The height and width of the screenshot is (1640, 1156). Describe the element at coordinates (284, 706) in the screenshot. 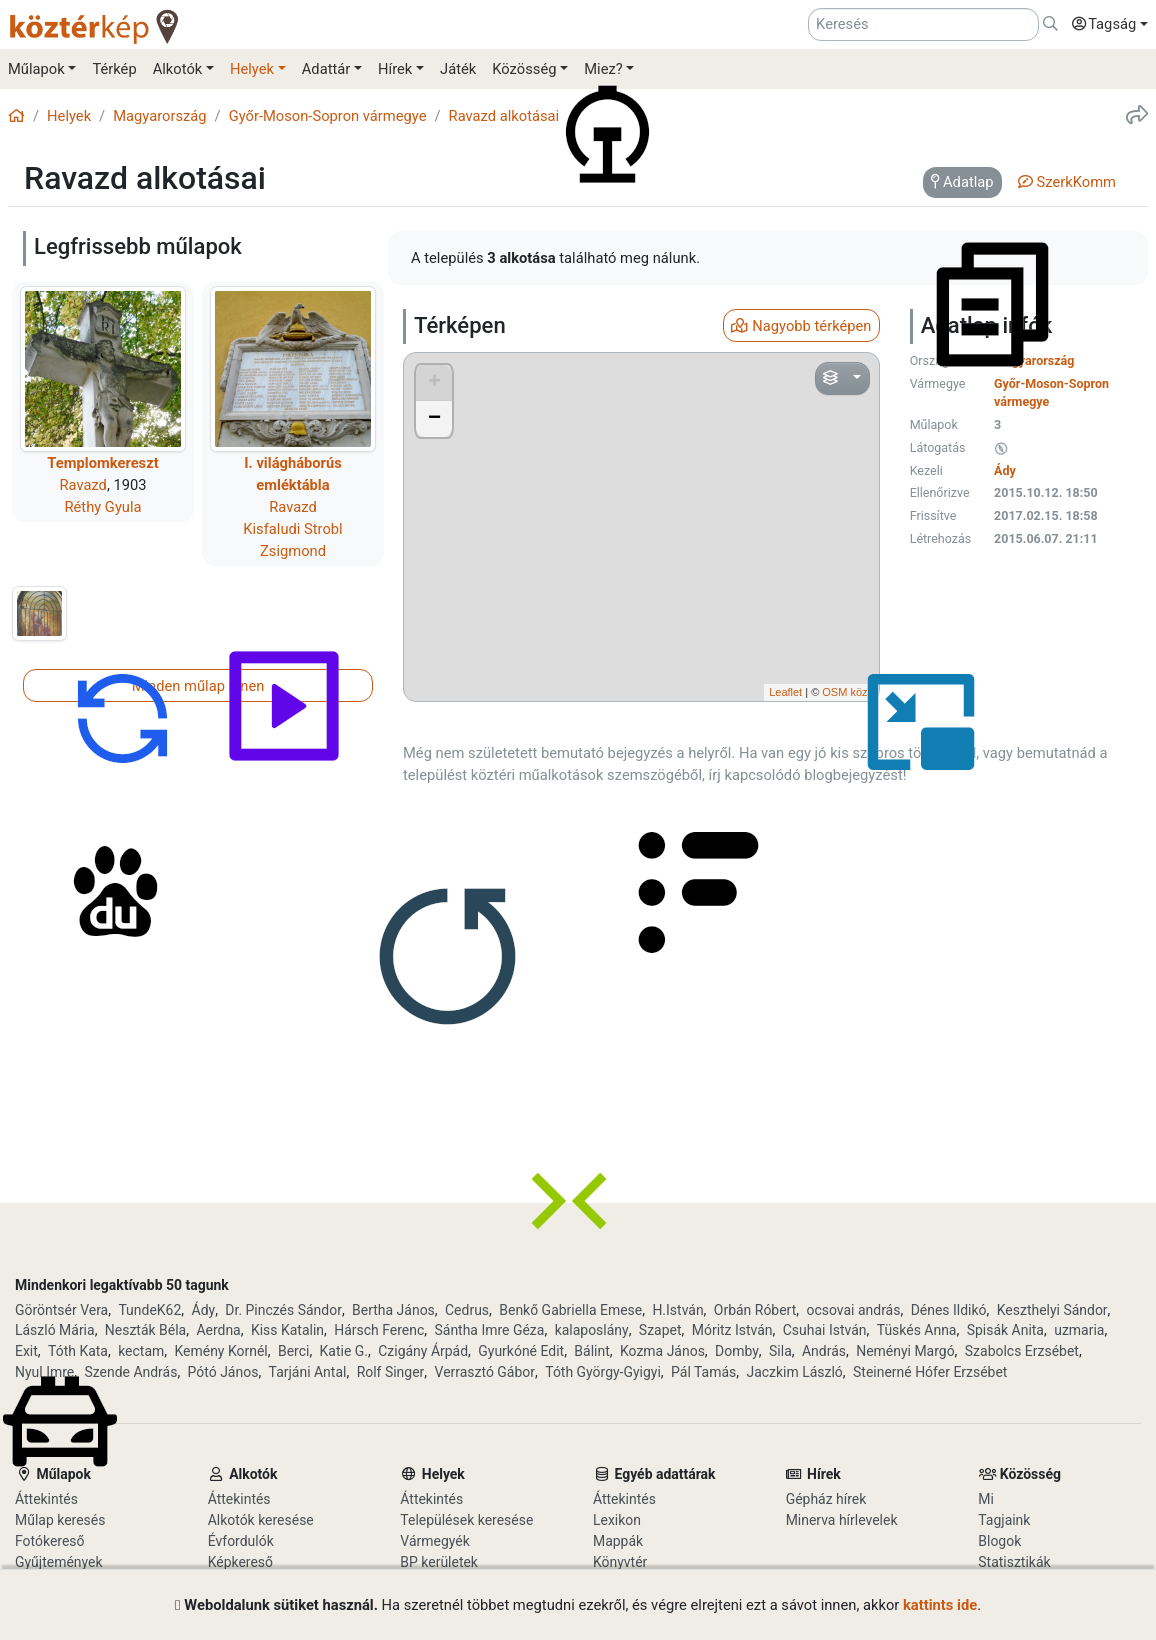

I see `play video content` at that location.